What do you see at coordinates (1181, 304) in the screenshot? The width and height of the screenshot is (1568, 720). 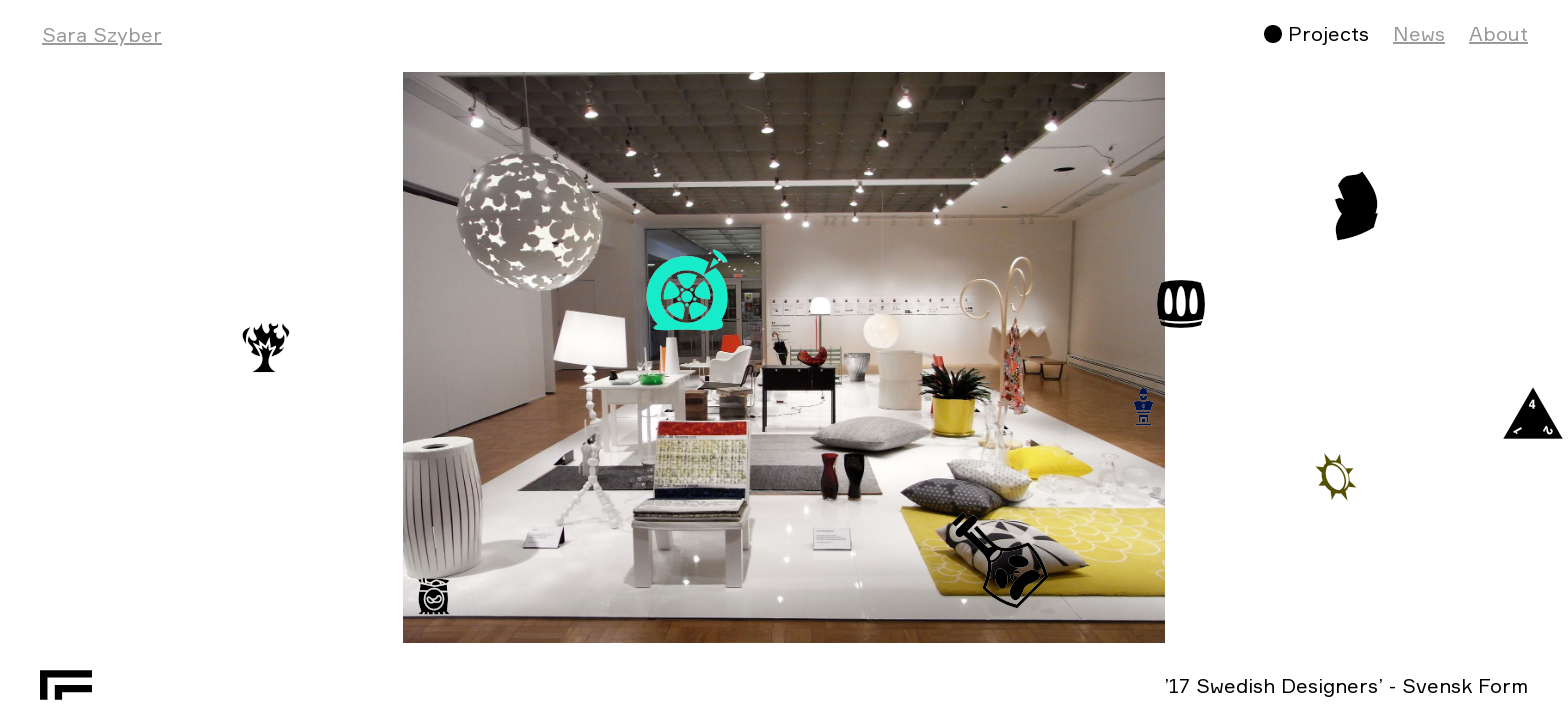 I see `barrel or cask item in a game inventory` at bounding box center [1181, 304].